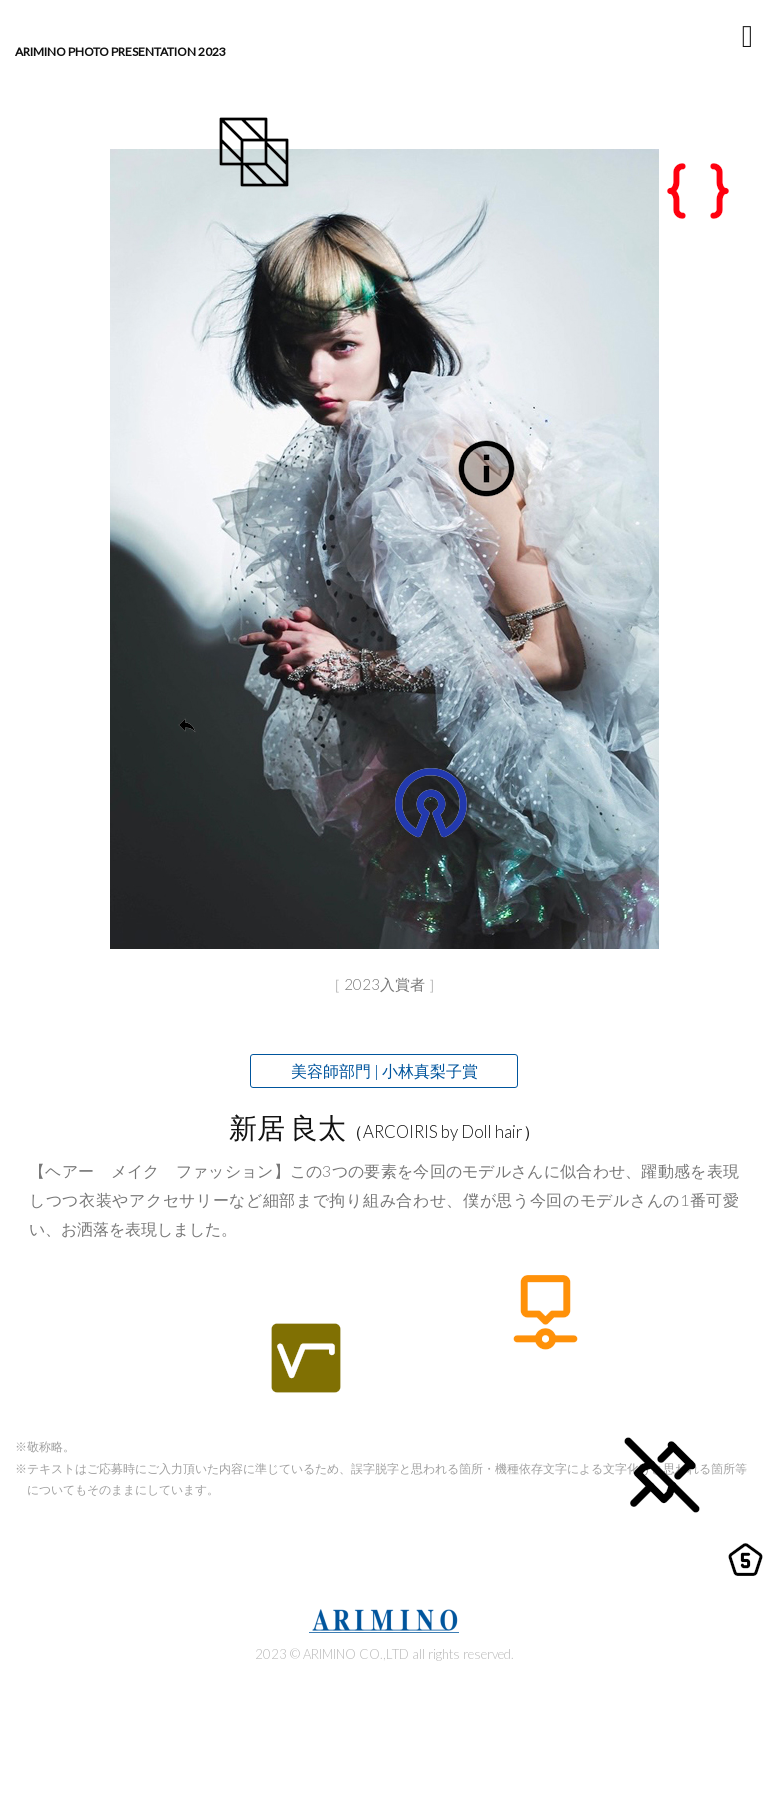 This screenshot has height=1795, width=768. I want to click on exclude overlapping areas in shape editing, so click(254, 152).